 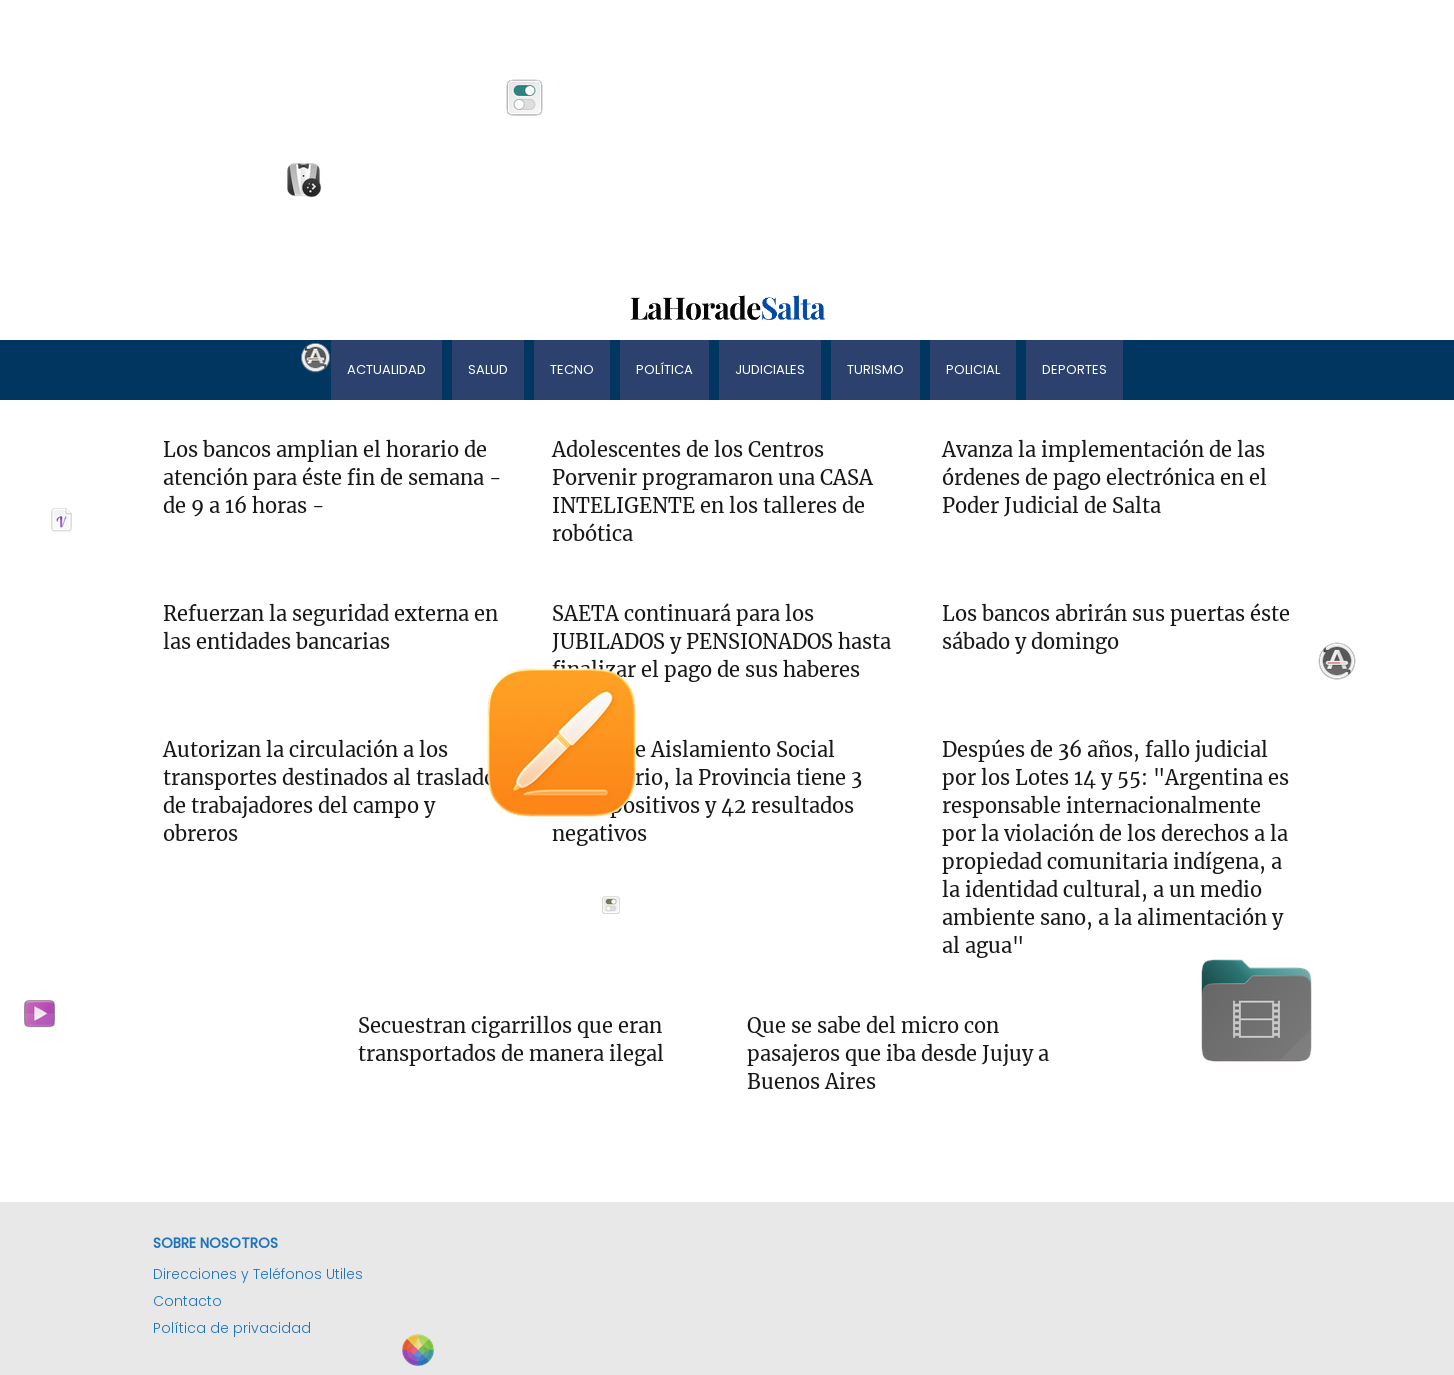 What do you see at coordinates (1256, 1010) in the screenshot?
I see `open your videos folder` at bounding box center [1256, 1010].